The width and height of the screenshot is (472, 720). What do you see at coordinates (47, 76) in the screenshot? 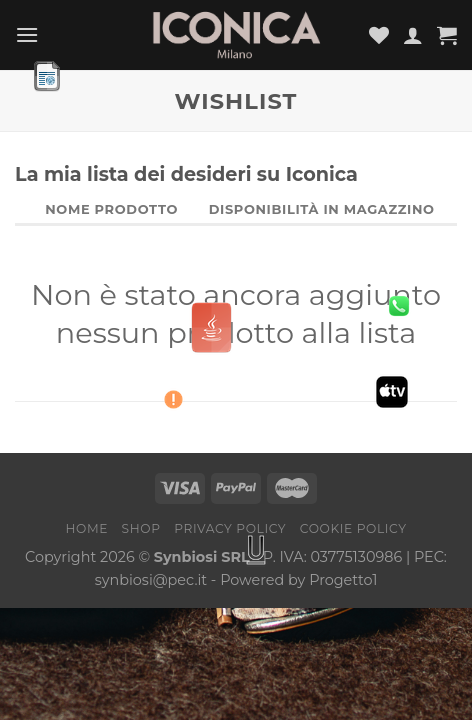
I see `open a libreoffice web document` at bounding box center [47, 76].